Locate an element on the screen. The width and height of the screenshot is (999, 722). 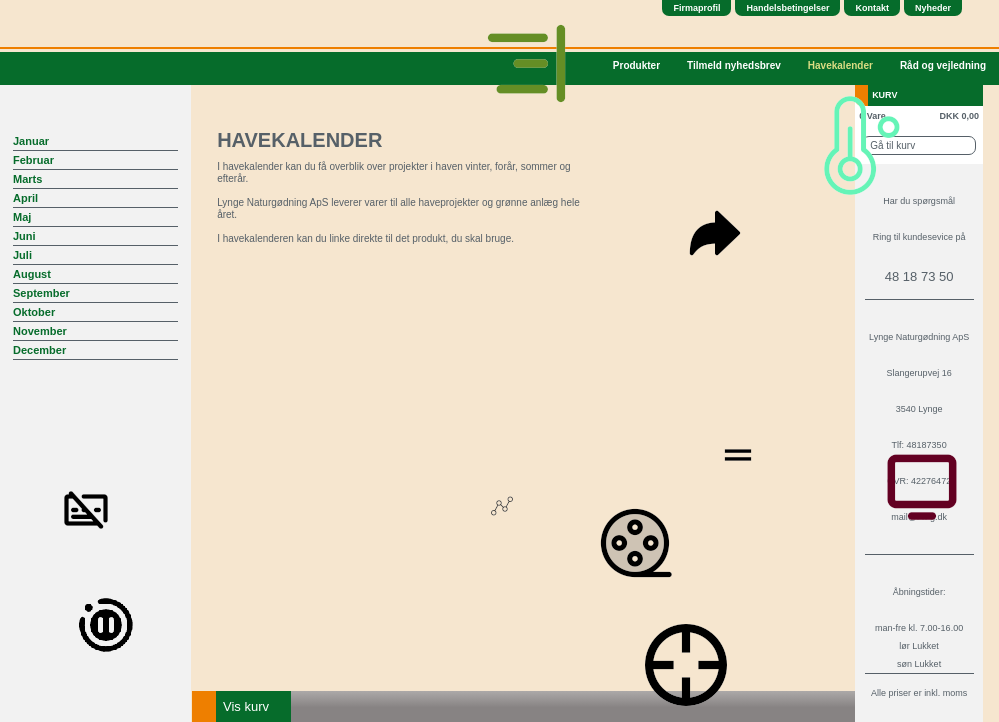
view current temperature is located at coordinates (853, 145).